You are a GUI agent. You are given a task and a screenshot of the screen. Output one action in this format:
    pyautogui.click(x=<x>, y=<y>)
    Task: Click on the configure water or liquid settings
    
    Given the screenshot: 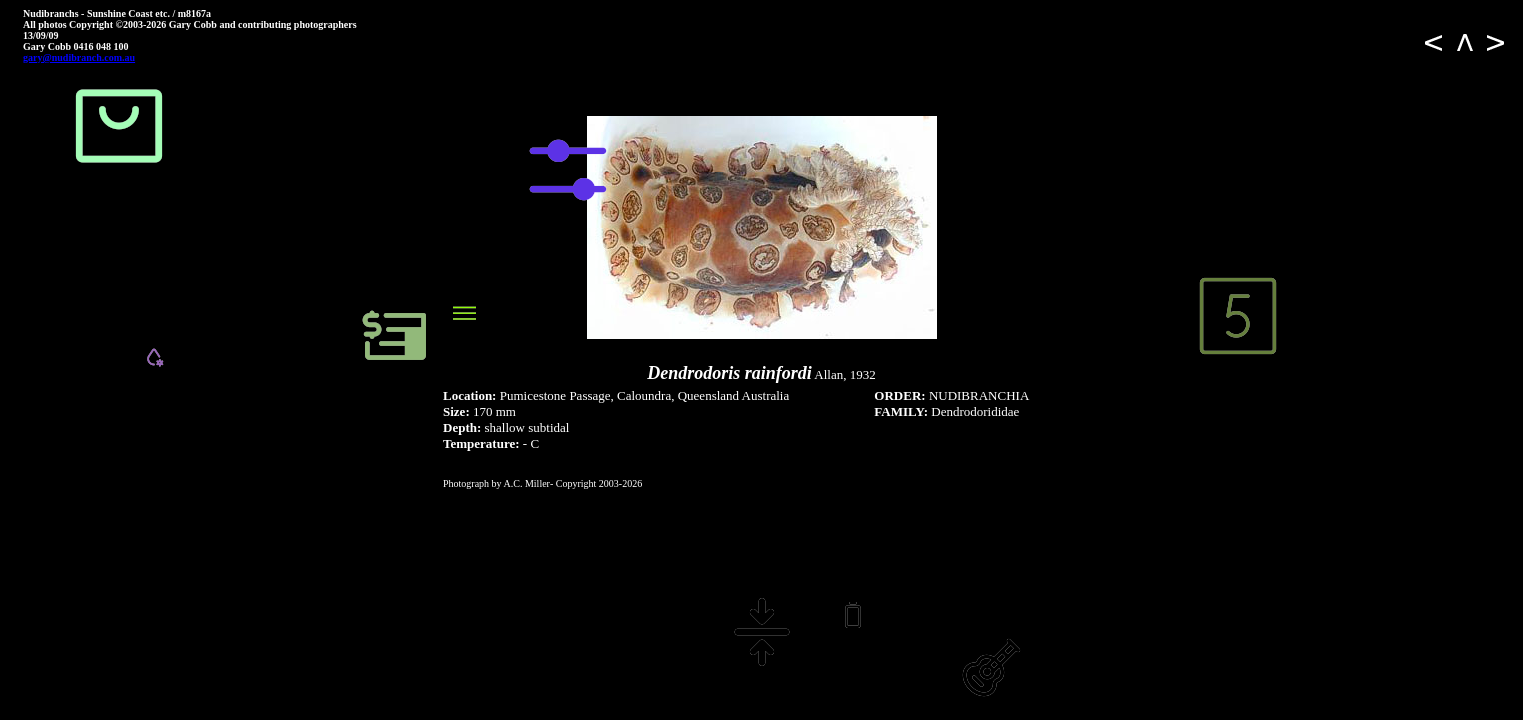 What is the action you would take?
    pyautogui.click(x=154, y=357)
    